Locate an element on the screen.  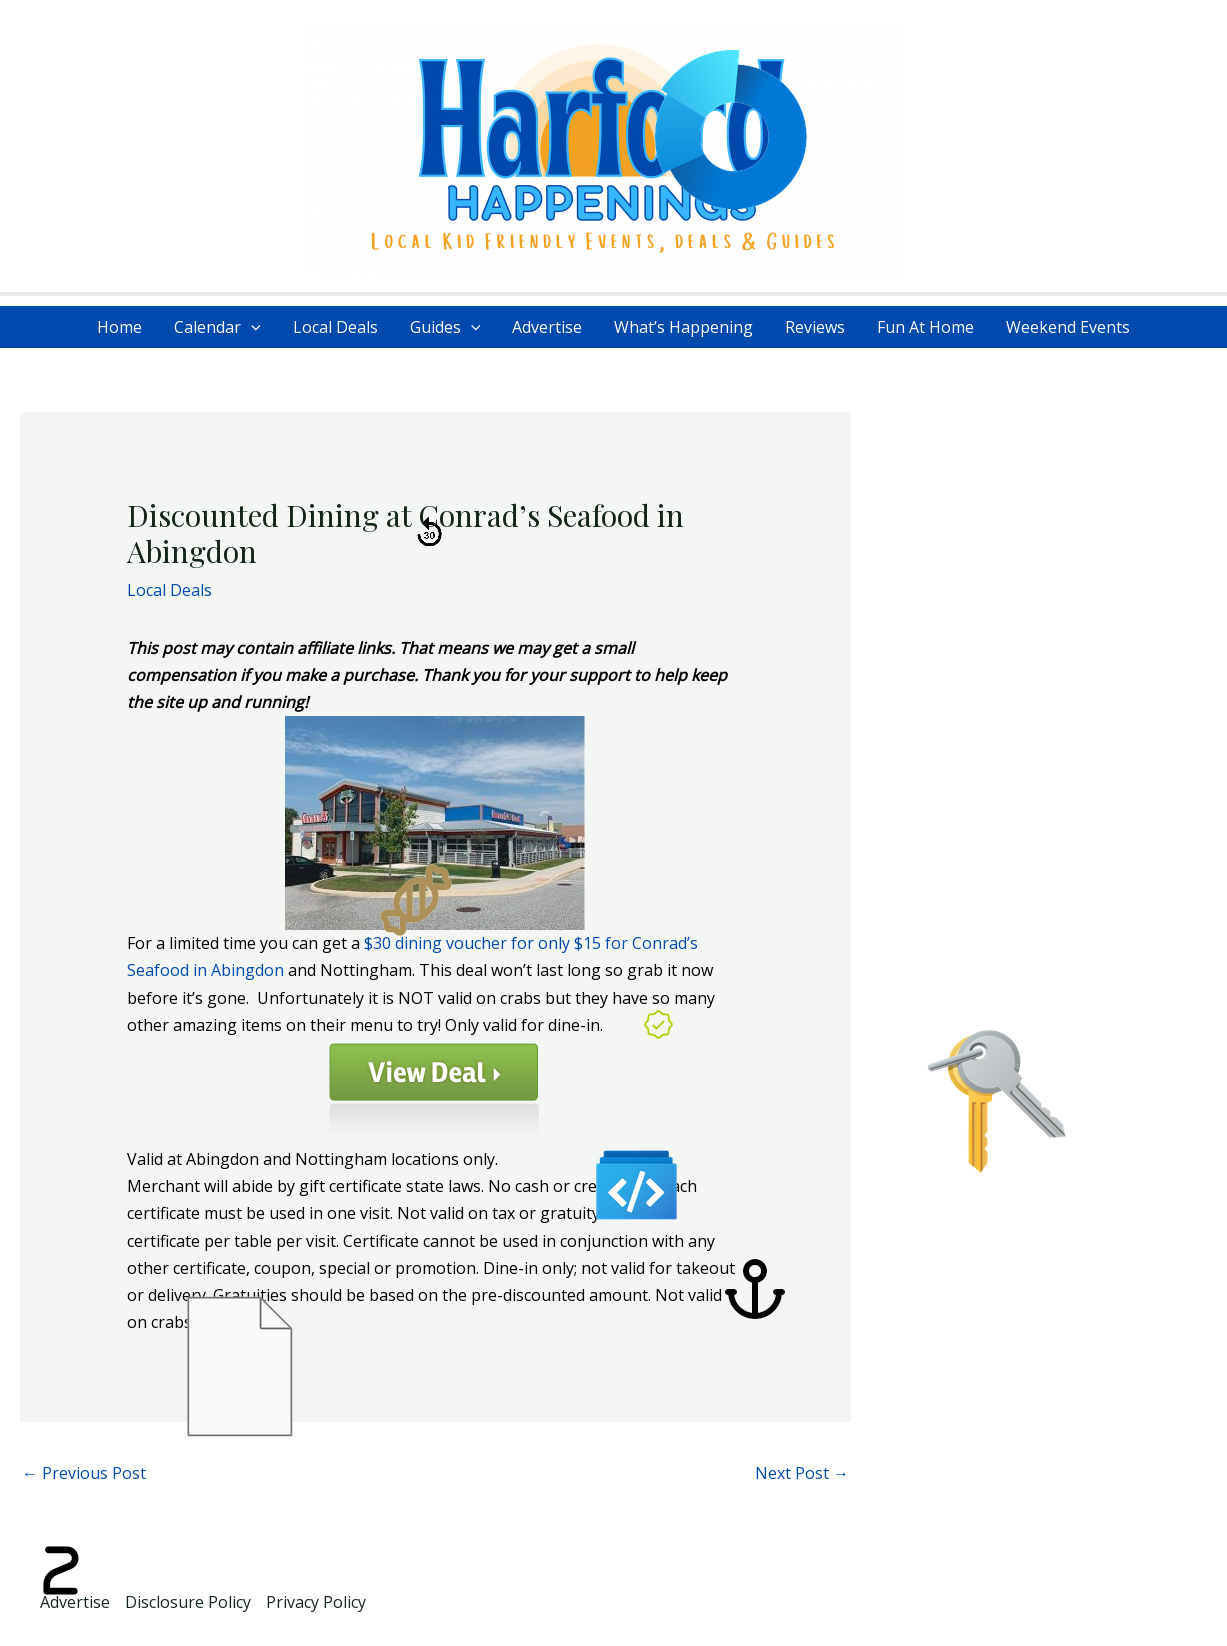
anchor element to a fixed position is located at coordinates (755, 1289).